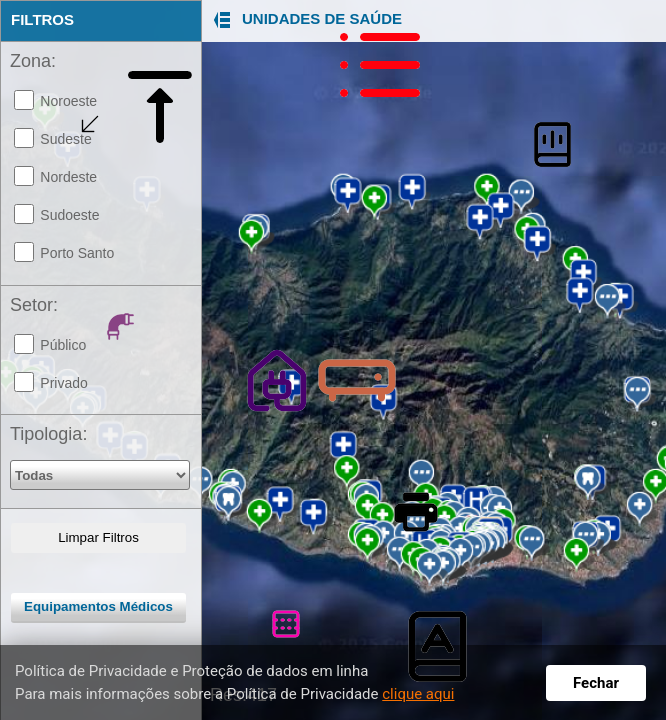 This screenshot has width=666, height=720. I want to click on print this document, so click(416, 512).